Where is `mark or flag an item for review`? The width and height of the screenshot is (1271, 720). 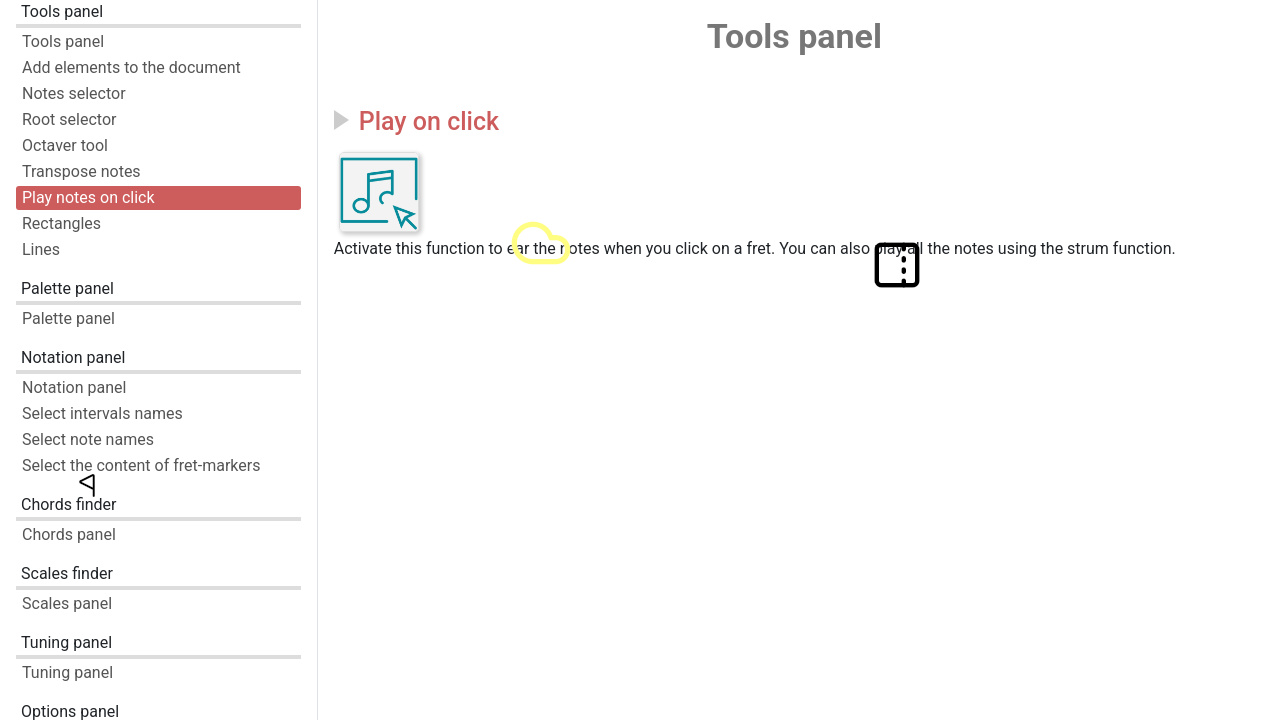 mark or flag an item for review is located at coordinates (87, 485).